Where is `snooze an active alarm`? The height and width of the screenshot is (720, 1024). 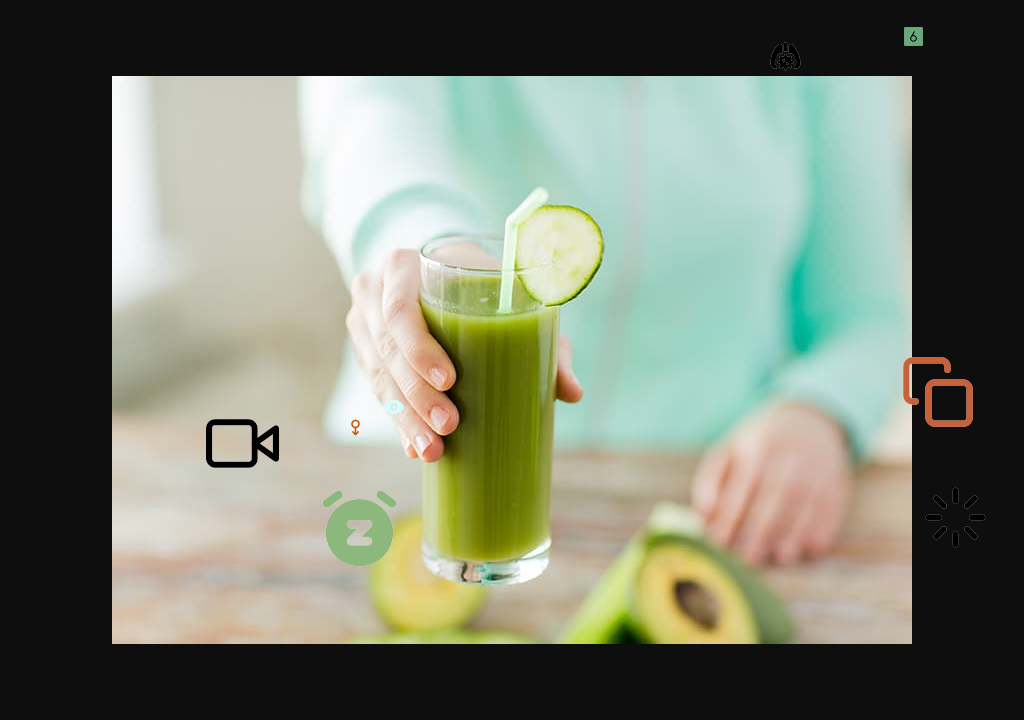 snooze an active alarm is located at coordinates (359, 528).